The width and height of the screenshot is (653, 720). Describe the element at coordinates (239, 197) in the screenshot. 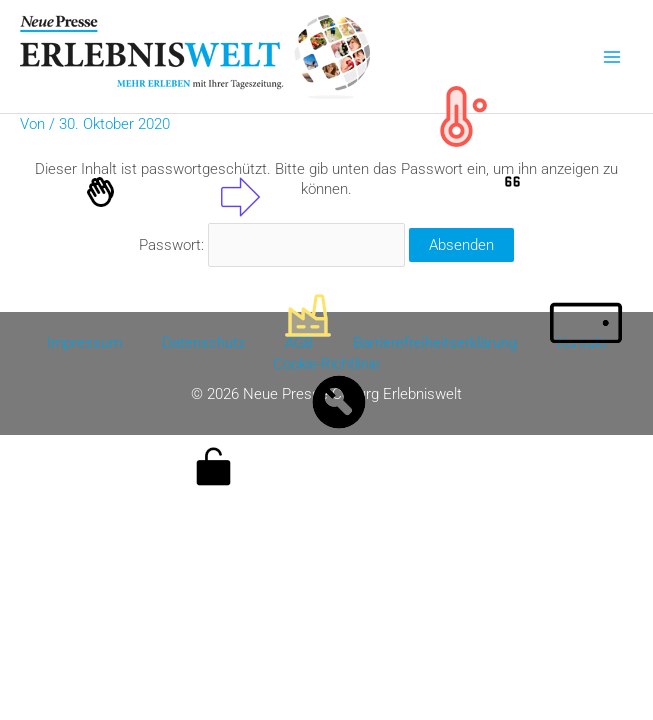

I see `go forward or proceed to the next step` at that location.